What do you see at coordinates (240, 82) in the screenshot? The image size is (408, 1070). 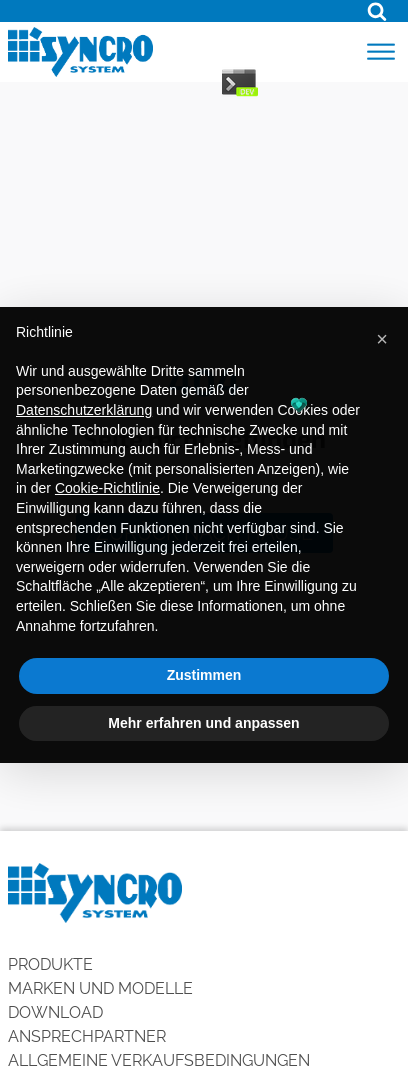 I see `open the developer terminal application` at bounding box center [240, 82].